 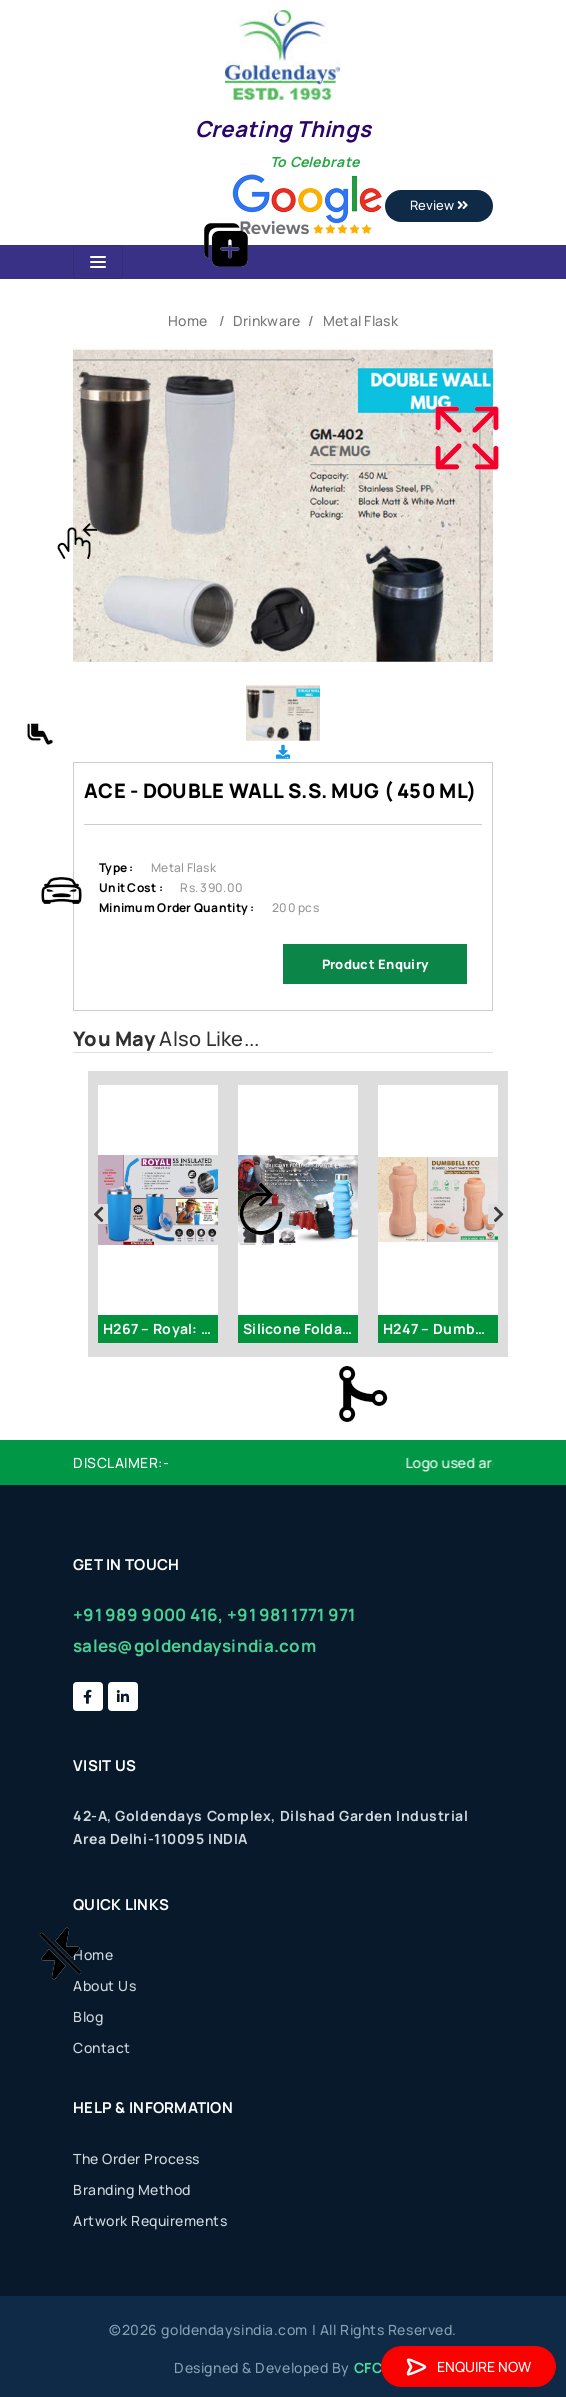 What do you see at coordinates (39, 734) in the screenshot?
I see `select extra legroom seating option` at bounding box center [39, 734].